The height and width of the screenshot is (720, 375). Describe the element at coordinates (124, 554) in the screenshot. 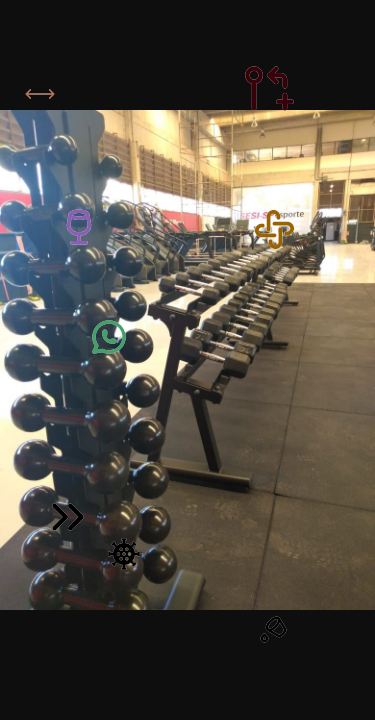

I see `view coronavirus or COVID-19 related information` at that location.